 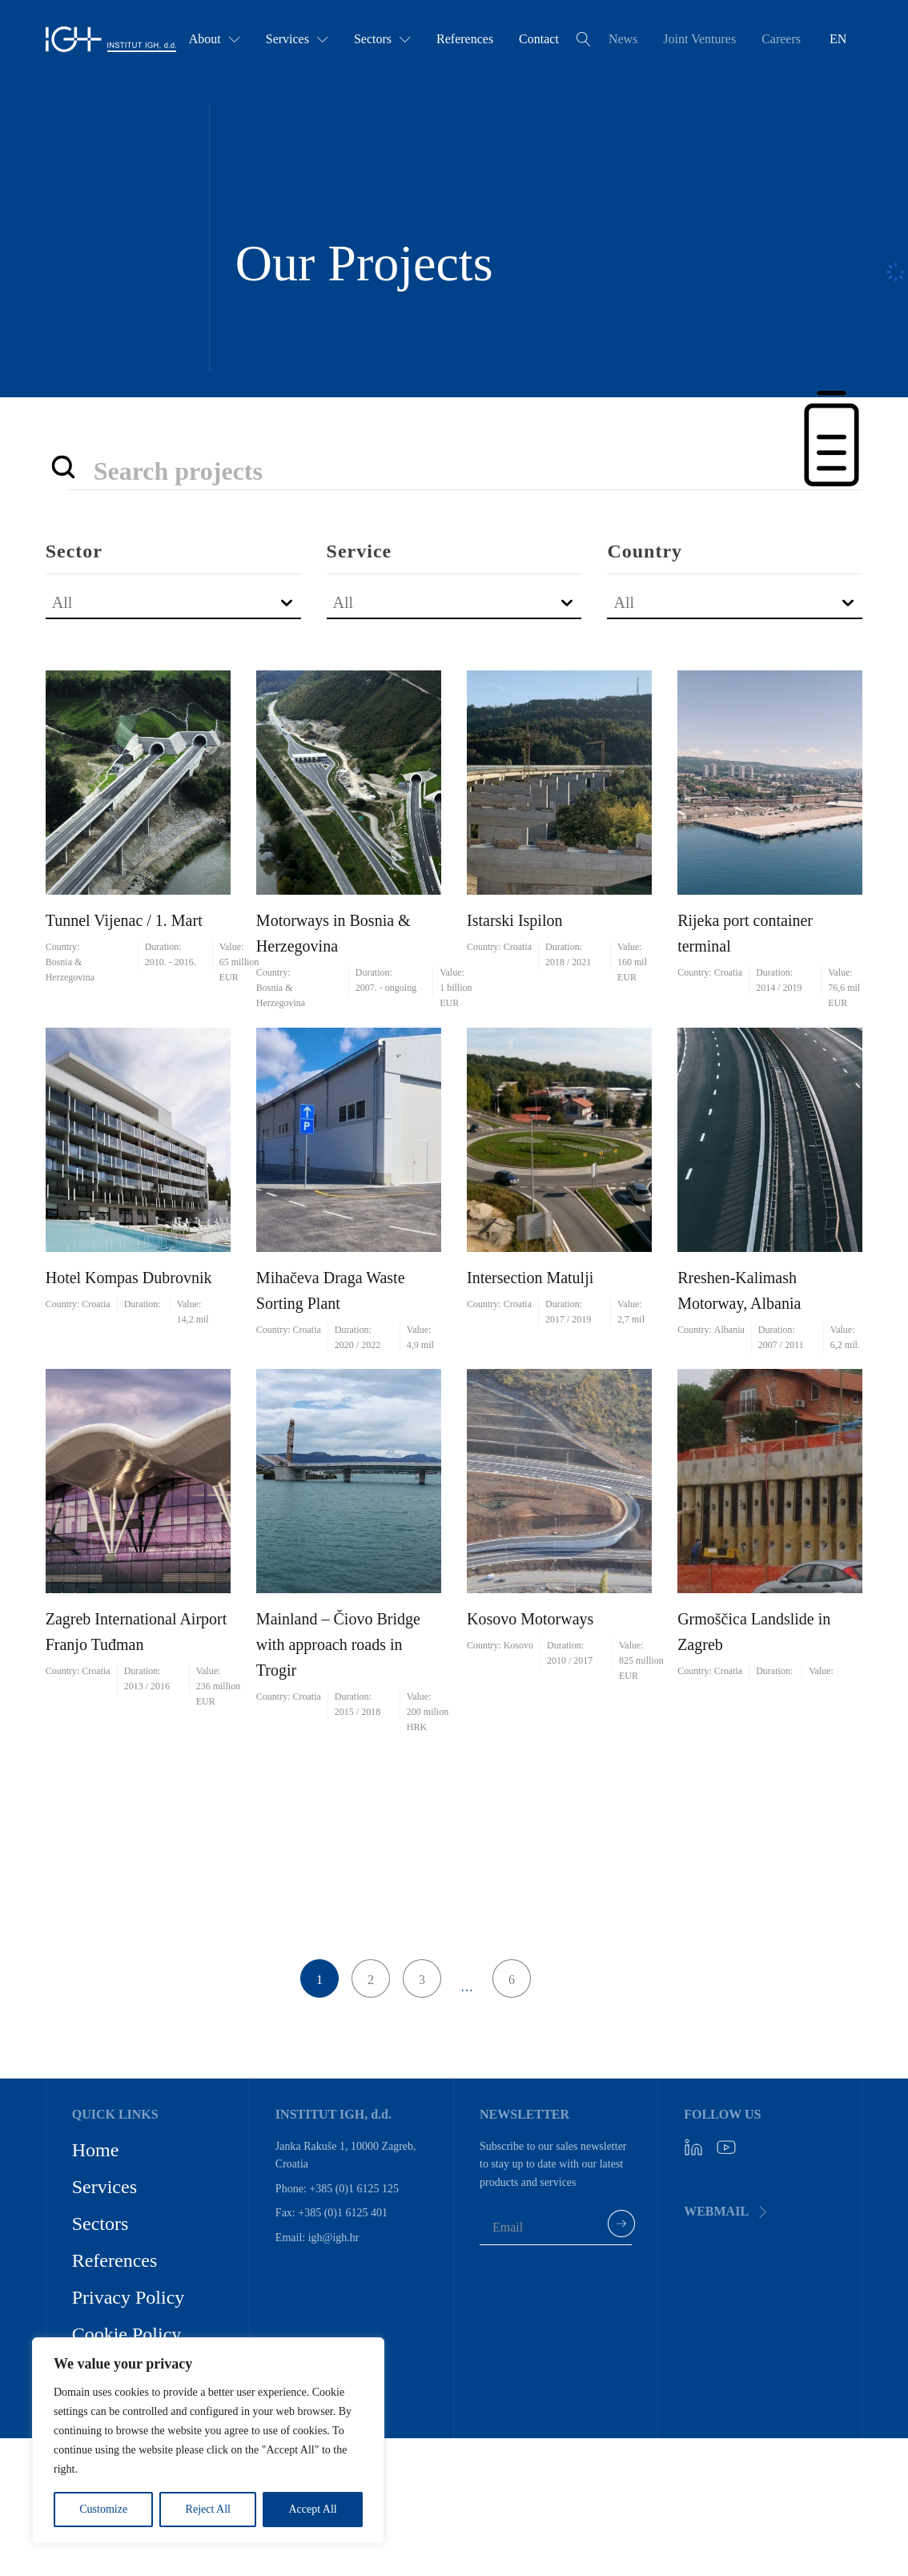 I want to click on indicates content is loading, so click(x=895, y=272).